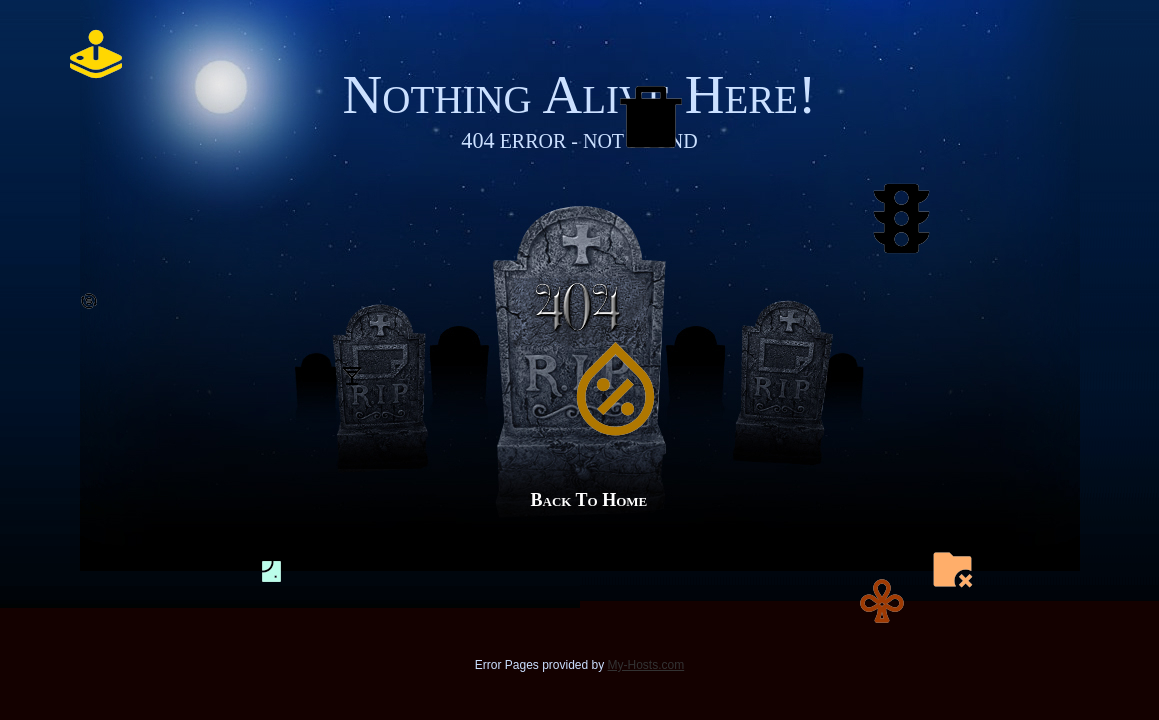 Image resolution: width=1159 pixels, height=720 pixels. I want to click on view drink or cocktail menu, so click(352, 376).